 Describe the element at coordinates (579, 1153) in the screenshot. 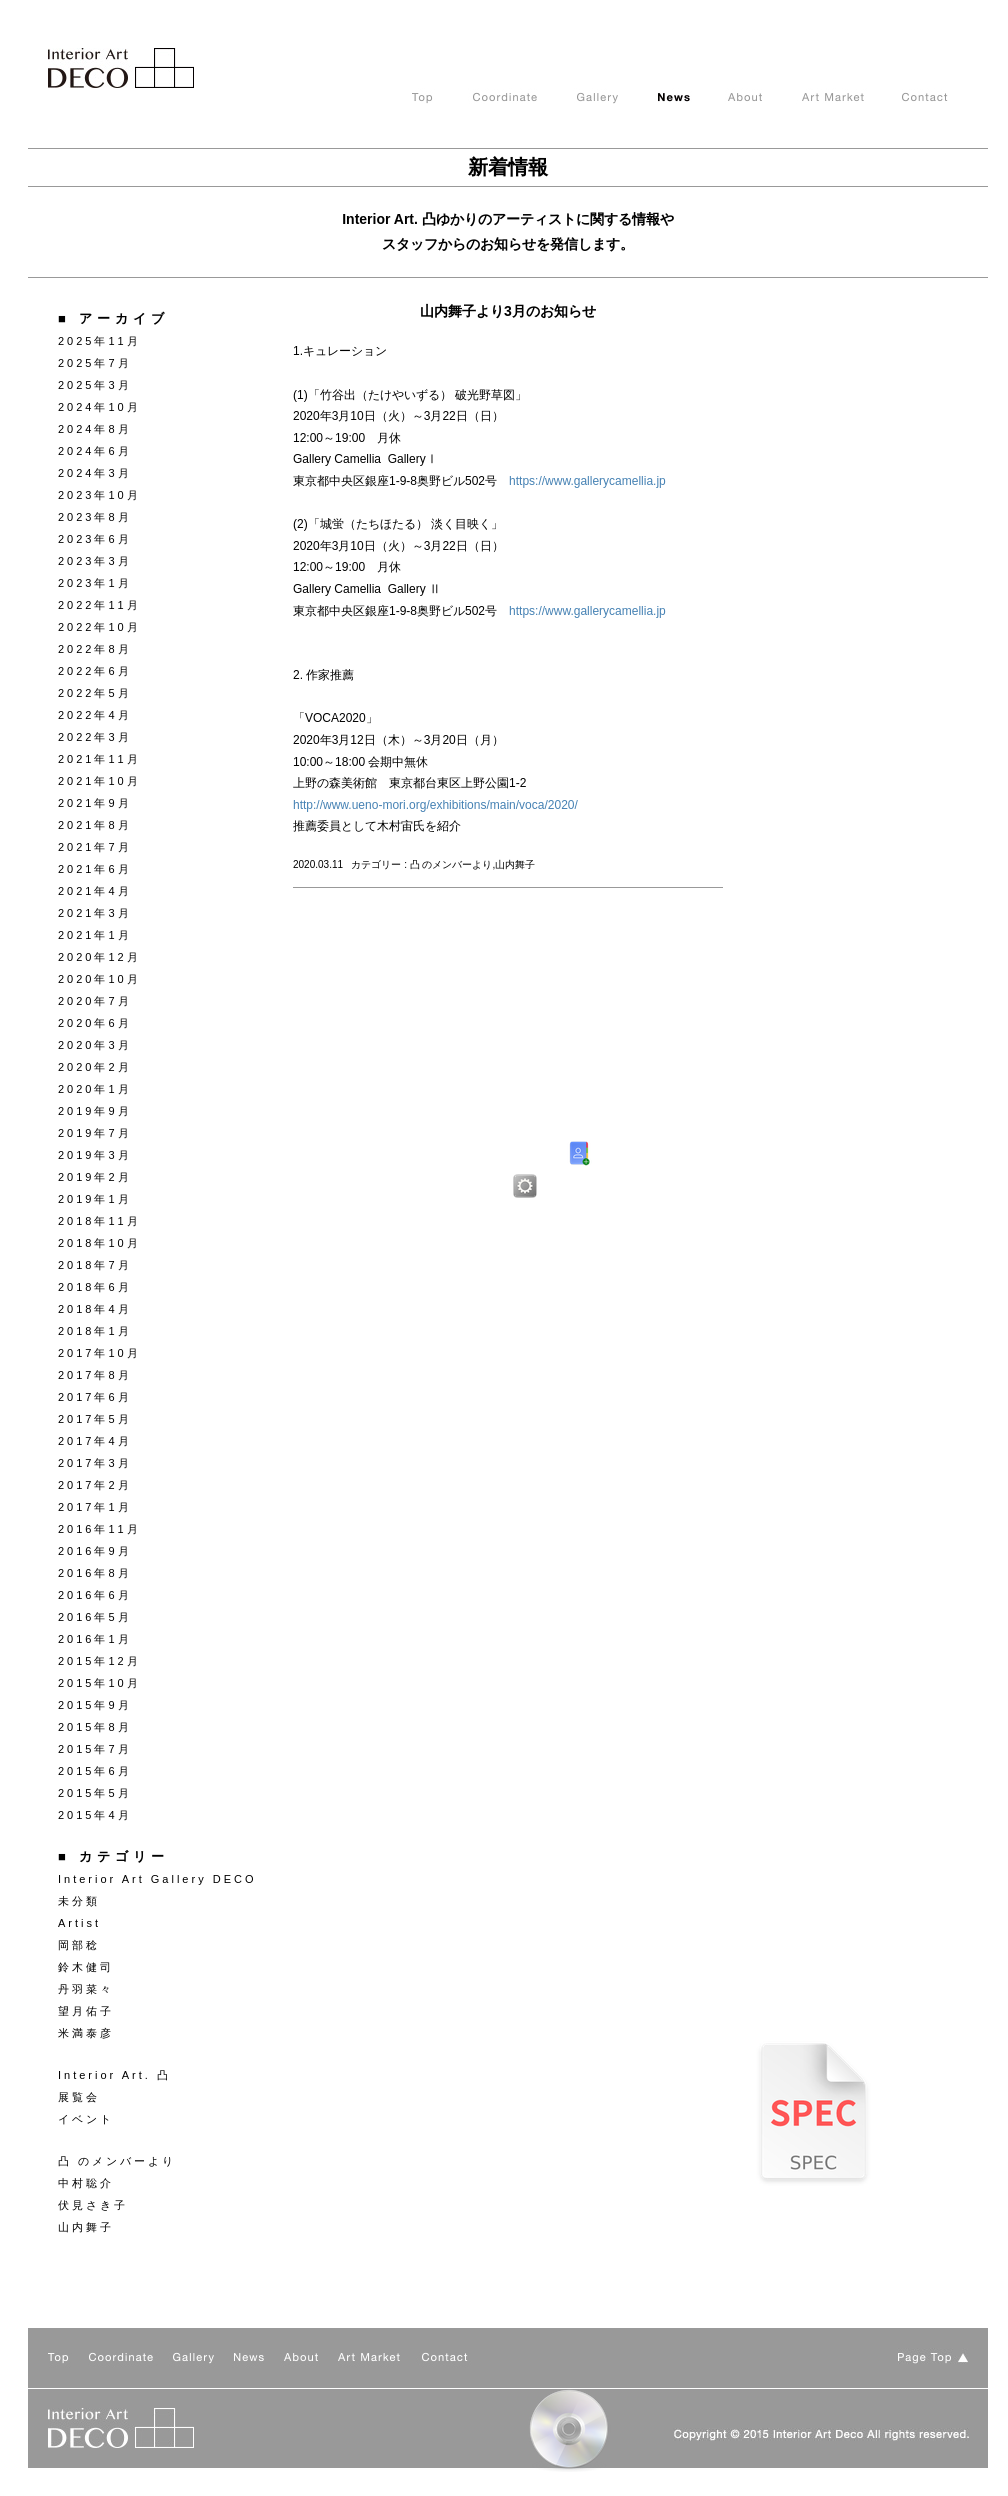

I see `create a new contact in address book` at that location.